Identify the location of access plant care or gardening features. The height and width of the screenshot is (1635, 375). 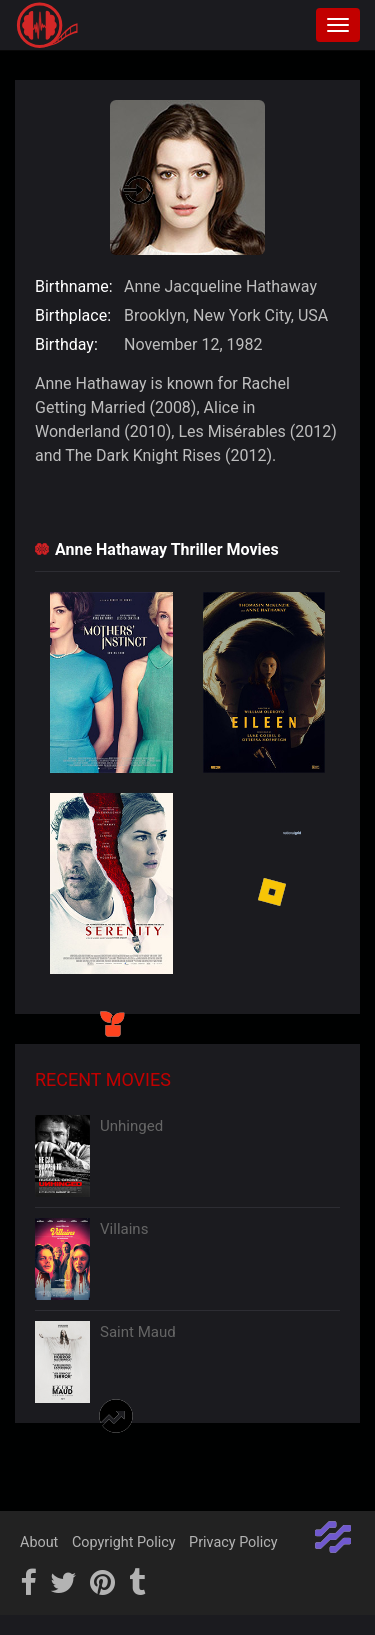
(113, 1024).